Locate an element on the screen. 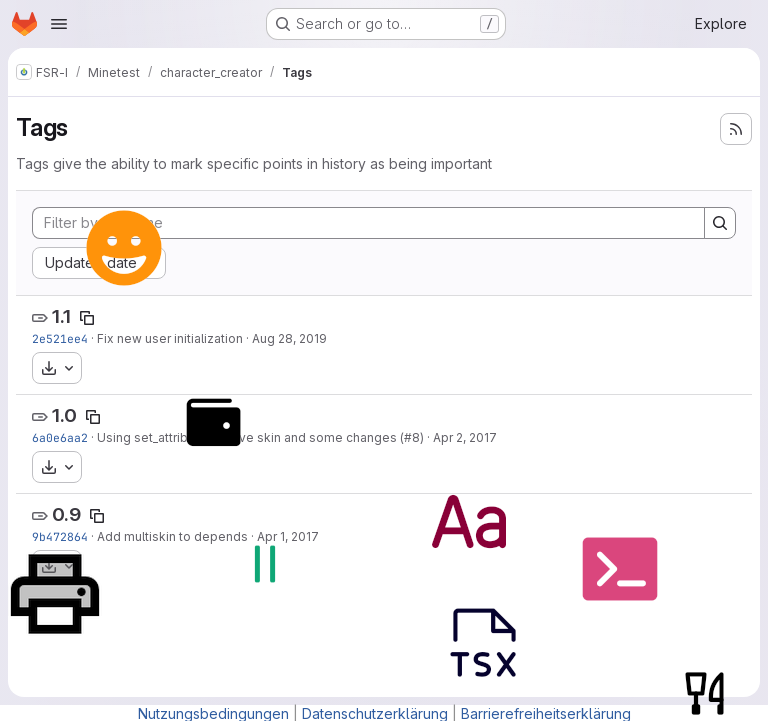  a typescript react (.tsx) file is located at coordinates (484, 645).